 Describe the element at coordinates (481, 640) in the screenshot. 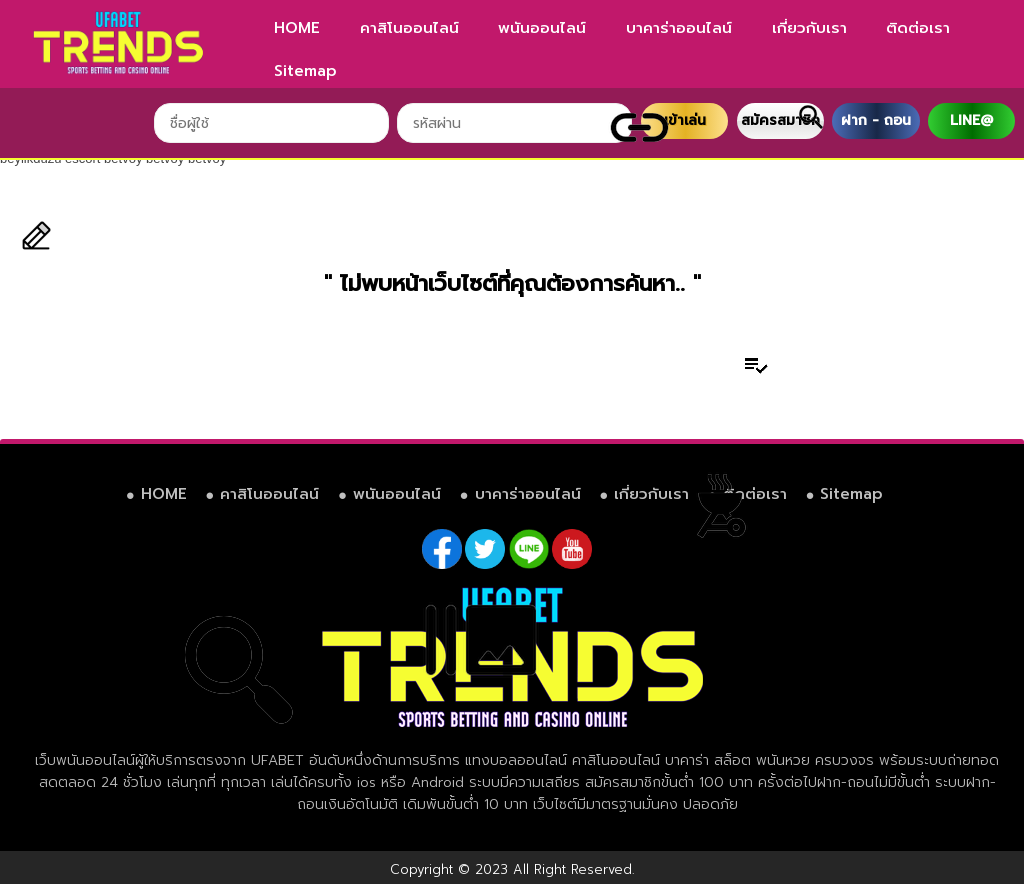

I see `enable burst mode for rapid photo capture` at that location.